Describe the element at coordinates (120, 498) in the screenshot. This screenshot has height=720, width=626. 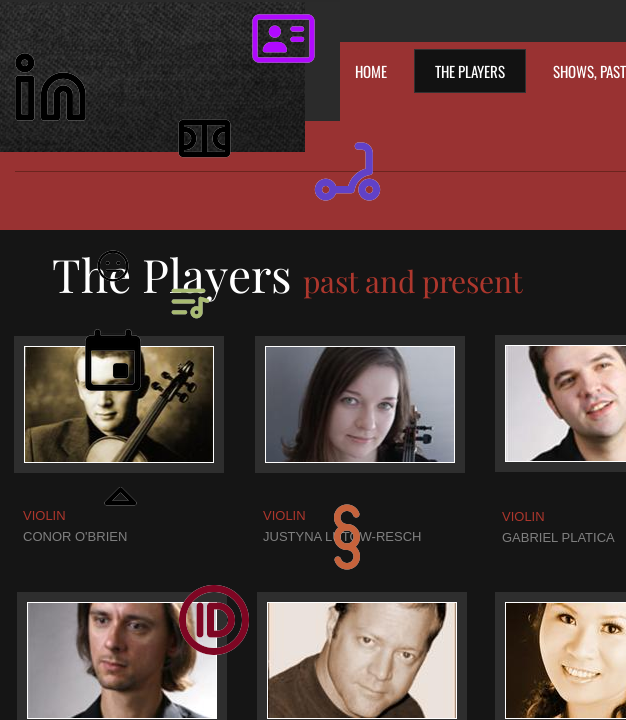
I see `collapse an expanded section` at that location.